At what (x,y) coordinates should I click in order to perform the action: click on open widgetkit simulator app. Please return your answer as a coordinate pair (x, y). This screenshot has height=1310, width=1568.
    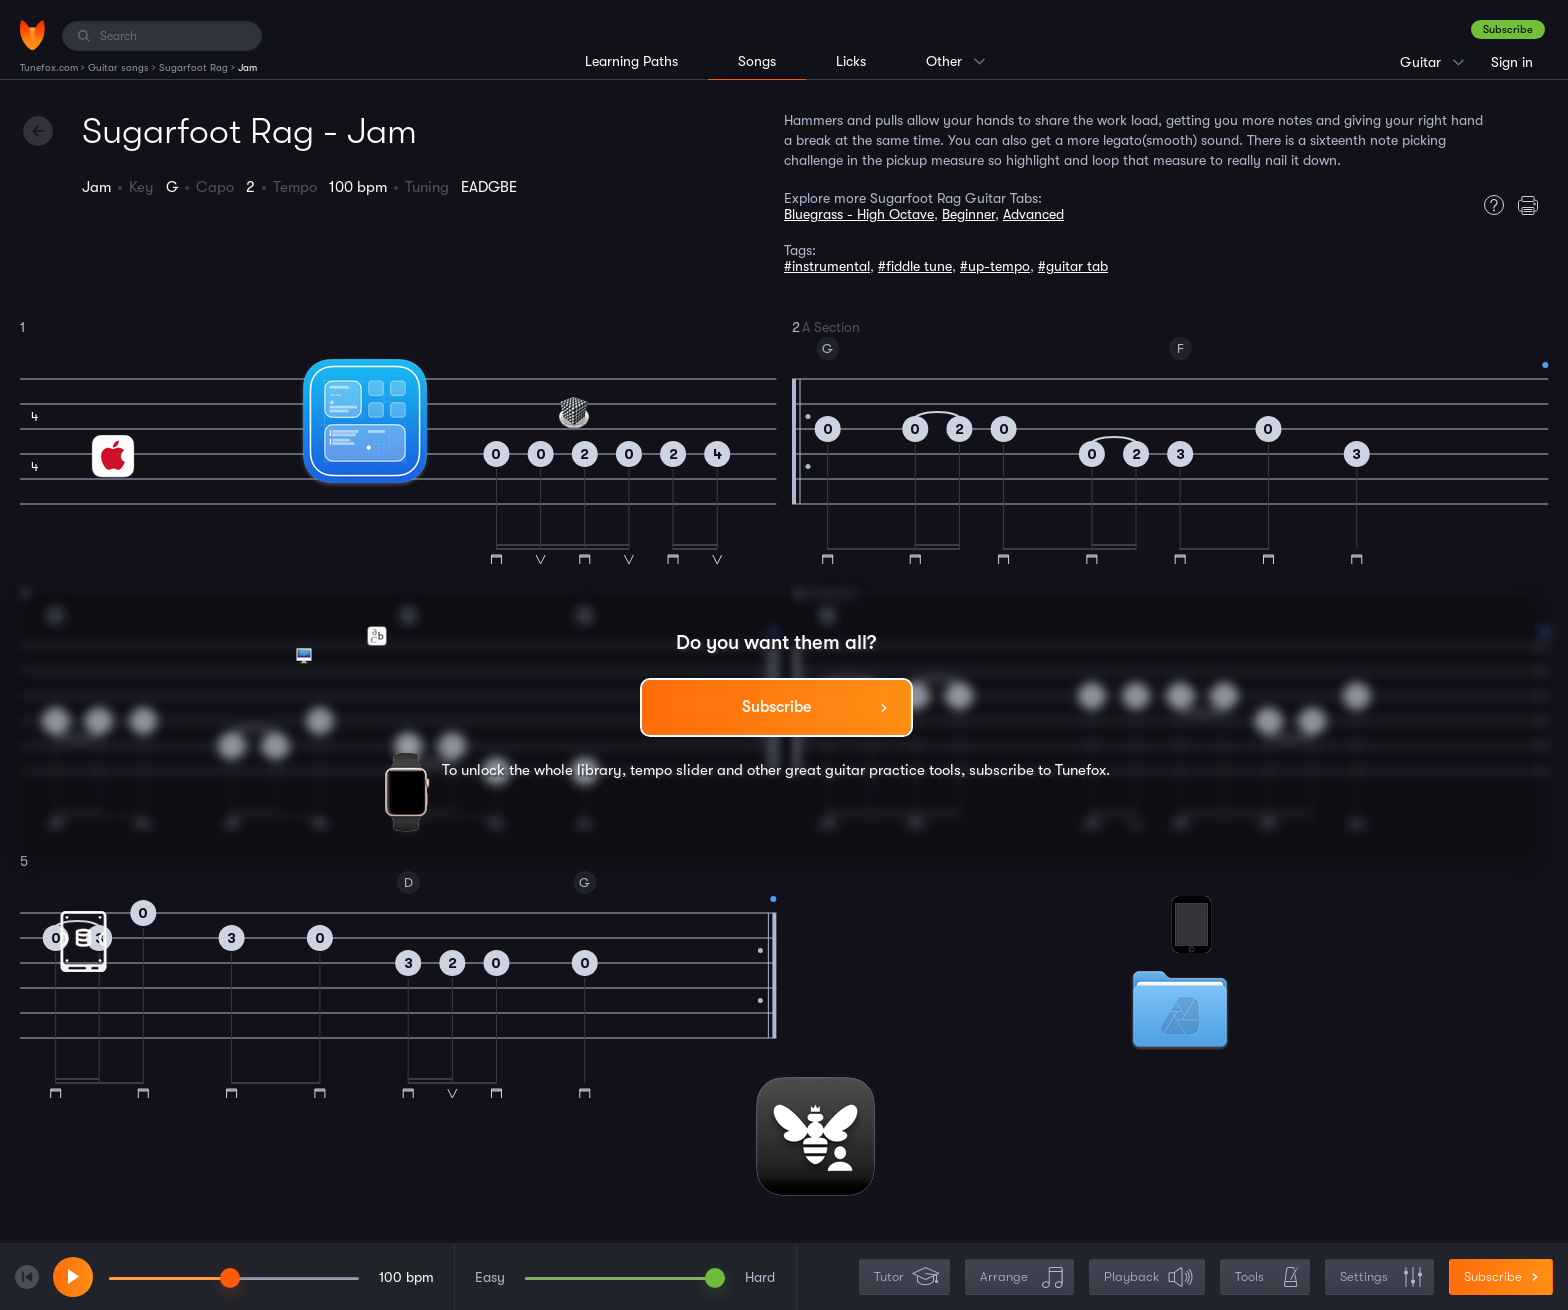
    Looking at the image, I should click on (365, 421).